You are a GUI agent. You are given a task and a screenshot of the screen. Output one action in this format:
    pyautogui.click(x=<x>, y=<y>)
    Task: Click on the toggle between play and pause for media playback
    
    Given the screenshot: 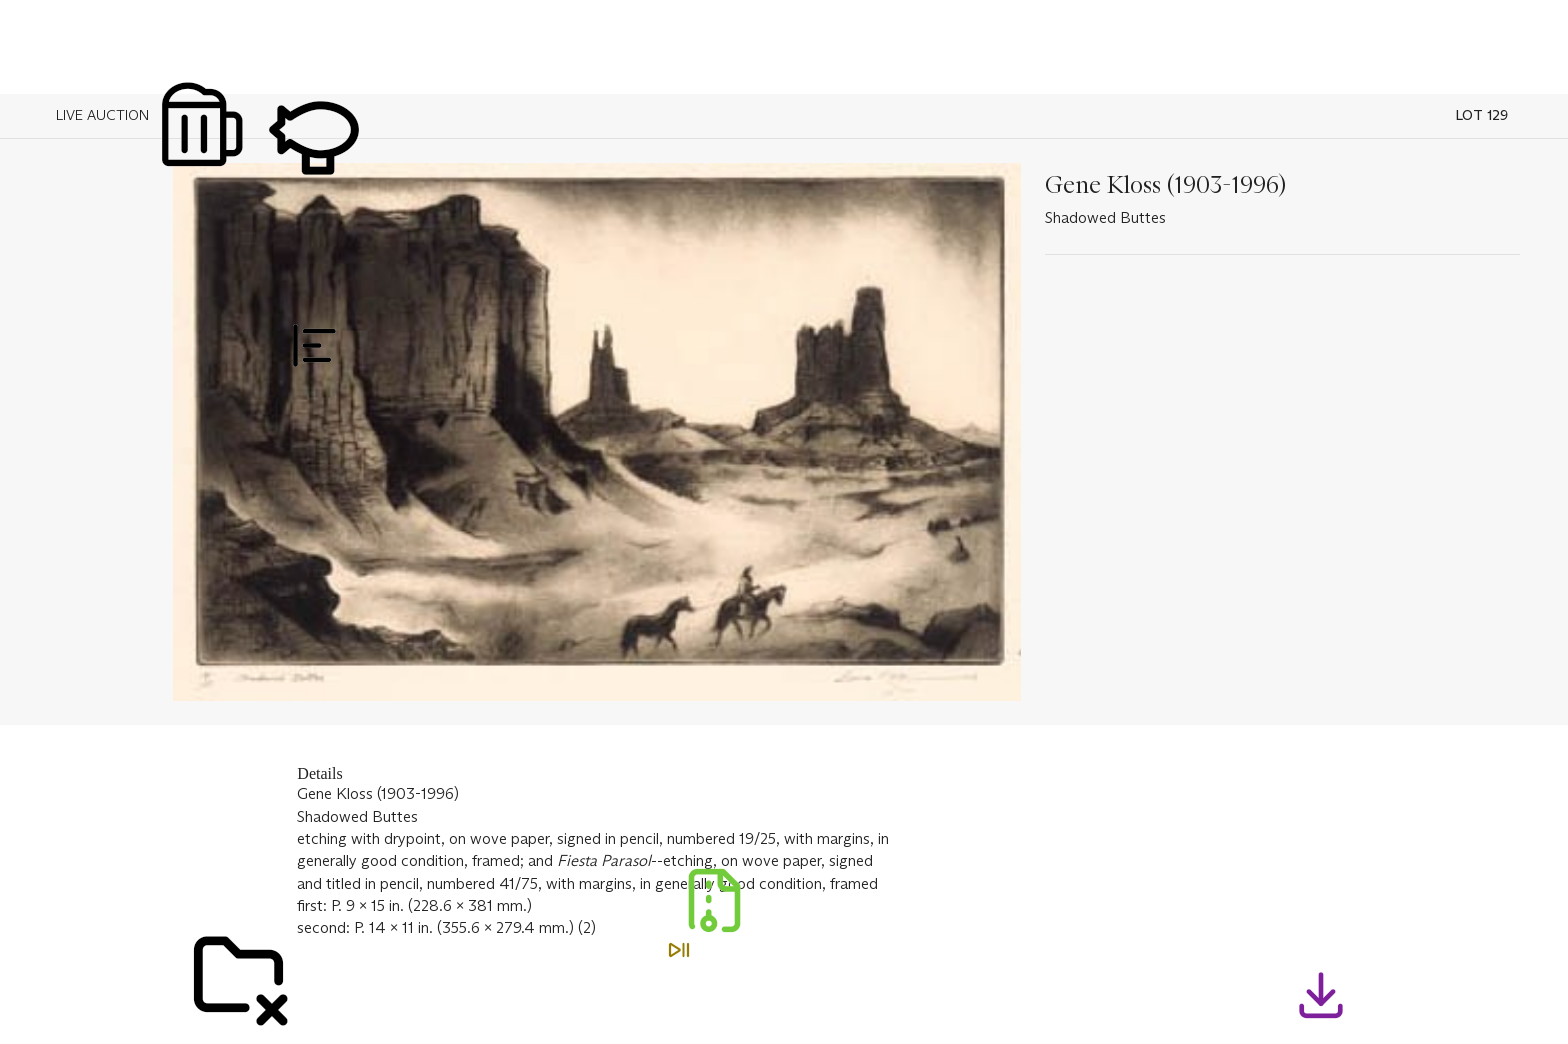 What is the action you would take?
    pyautogui.click(x=679, y=950)
    